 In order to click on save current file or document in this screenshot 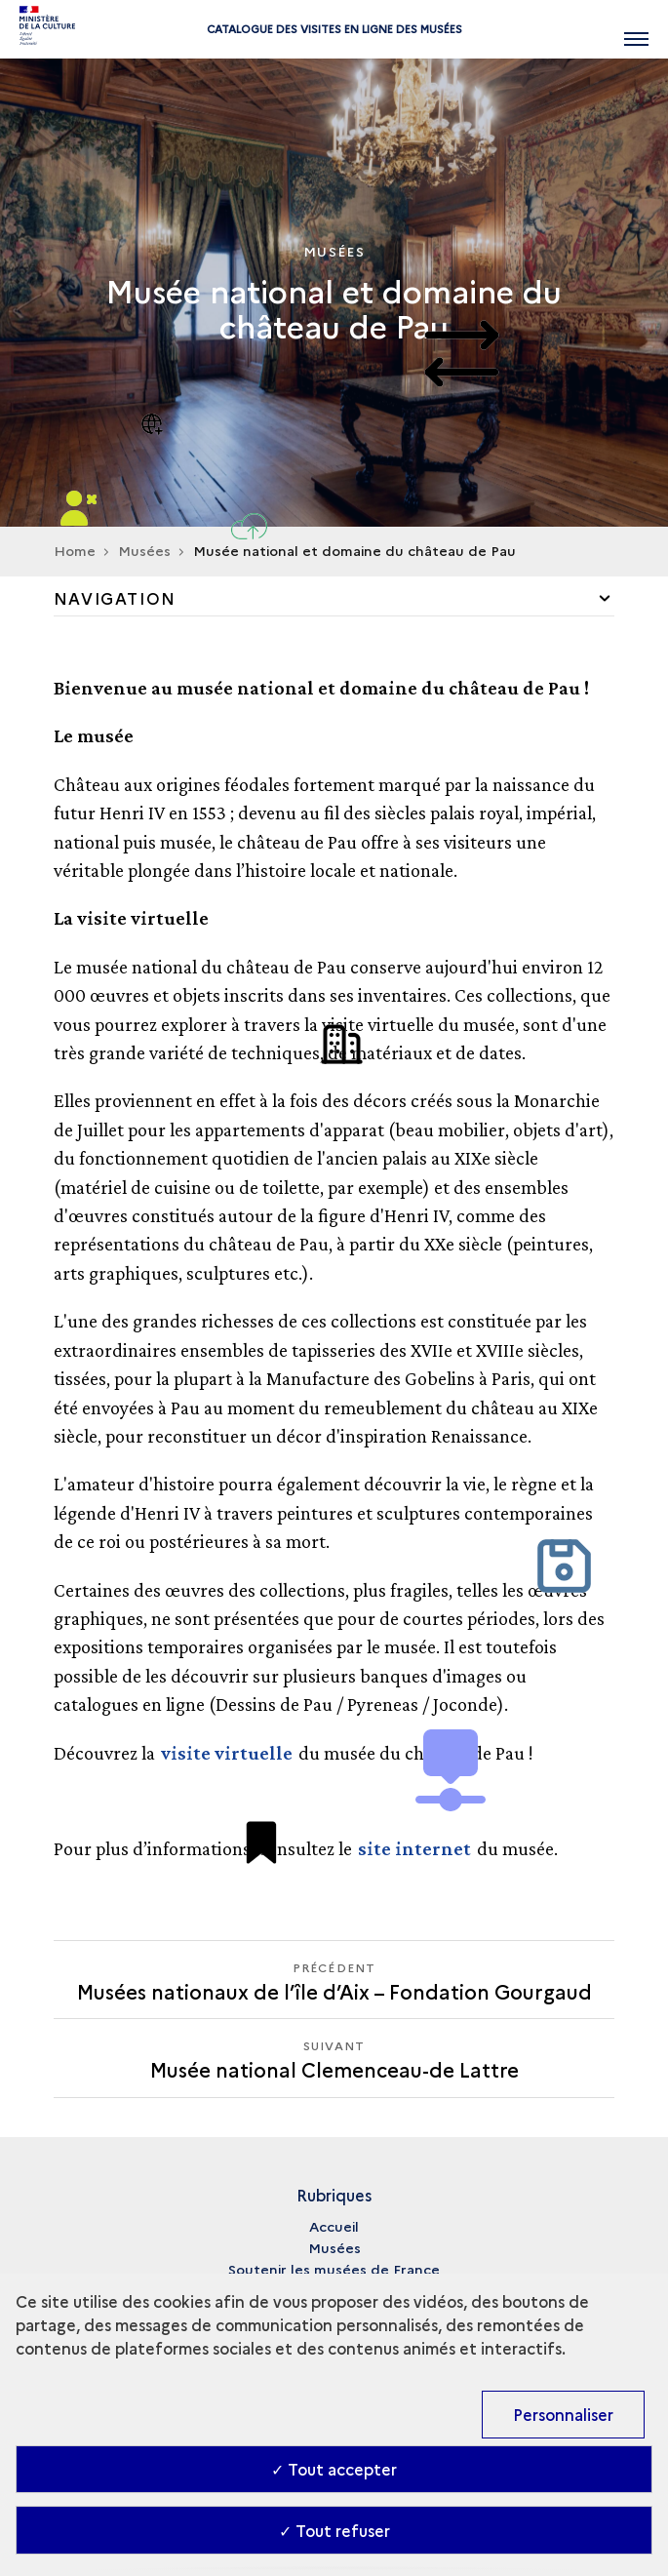, I will do `click(564, 1565)`.